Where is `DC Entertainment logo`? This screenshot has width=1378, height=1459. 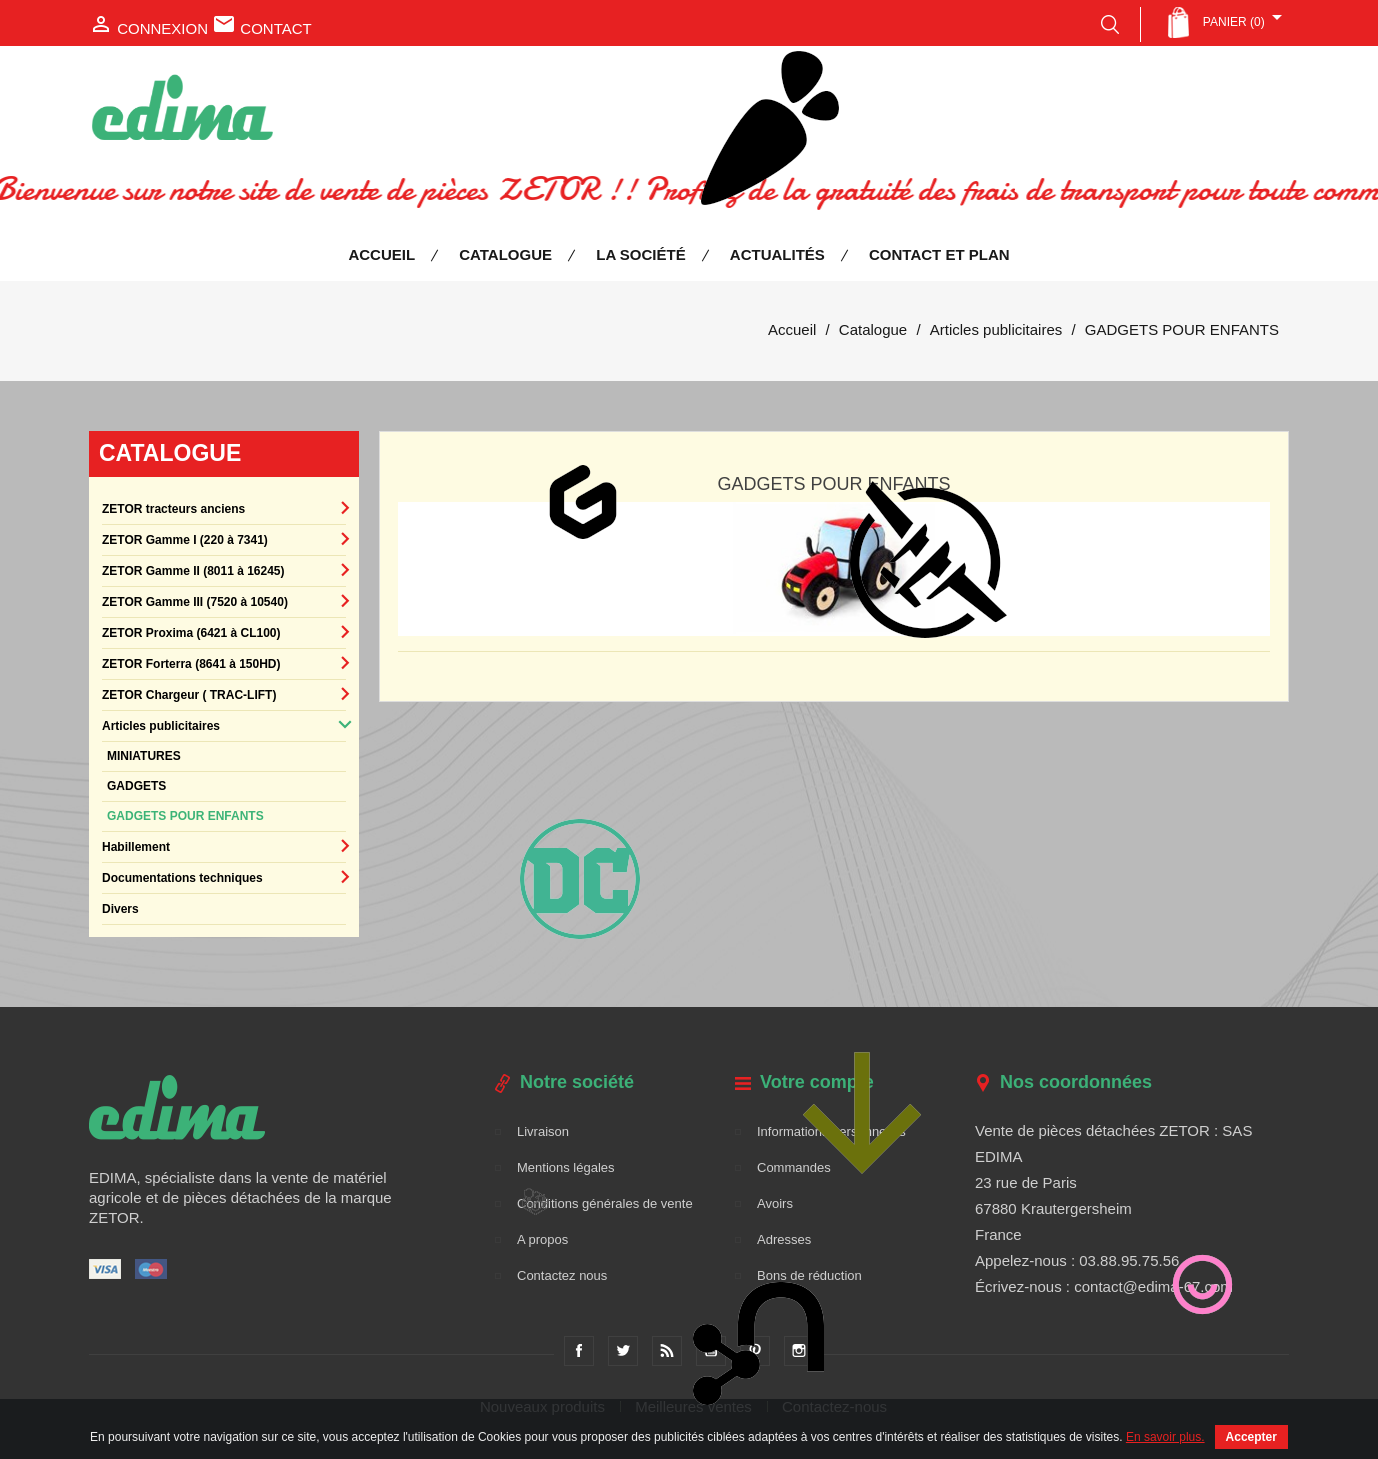 DC Entertainment logo is located at coordinates (580, 879).